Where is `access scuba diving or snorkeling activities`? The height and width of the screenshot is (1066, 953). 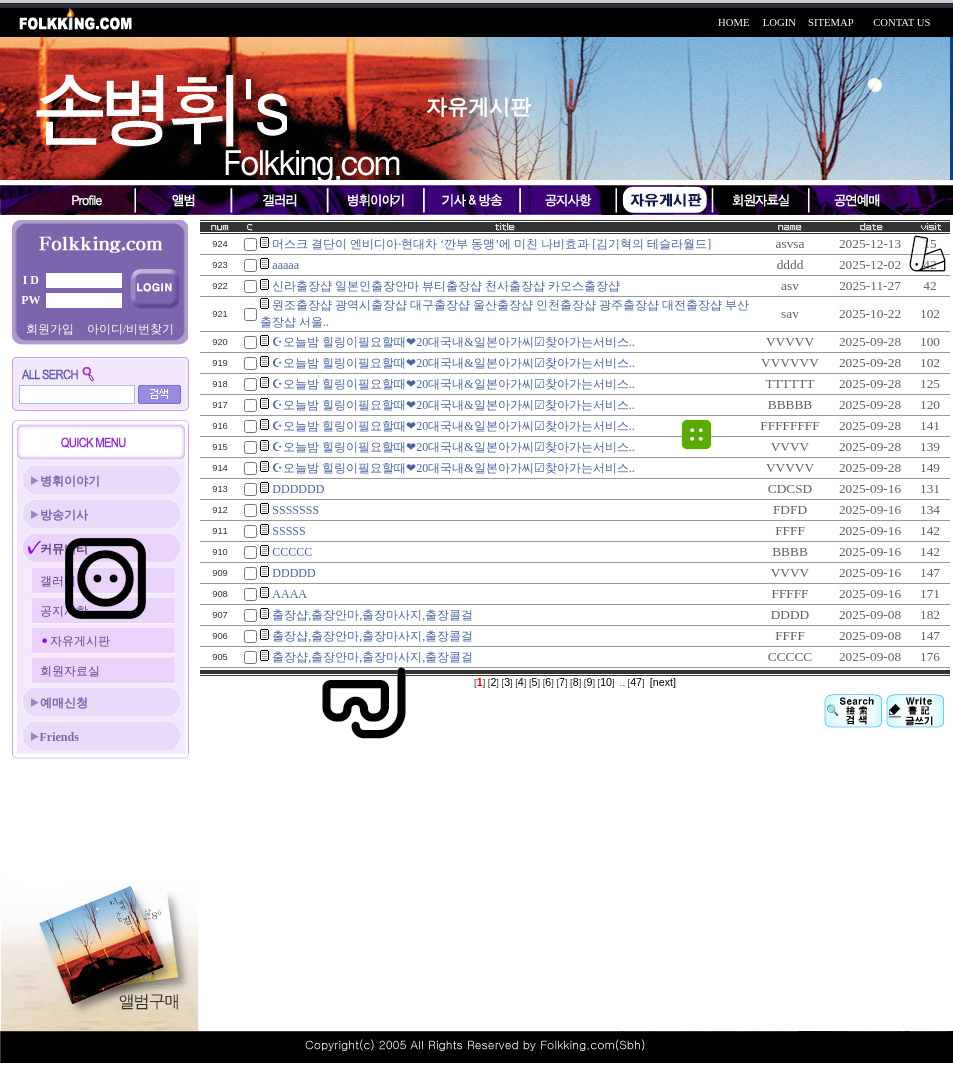
access scuba diving or snorkeling activities is located at coordinates (364, 705).